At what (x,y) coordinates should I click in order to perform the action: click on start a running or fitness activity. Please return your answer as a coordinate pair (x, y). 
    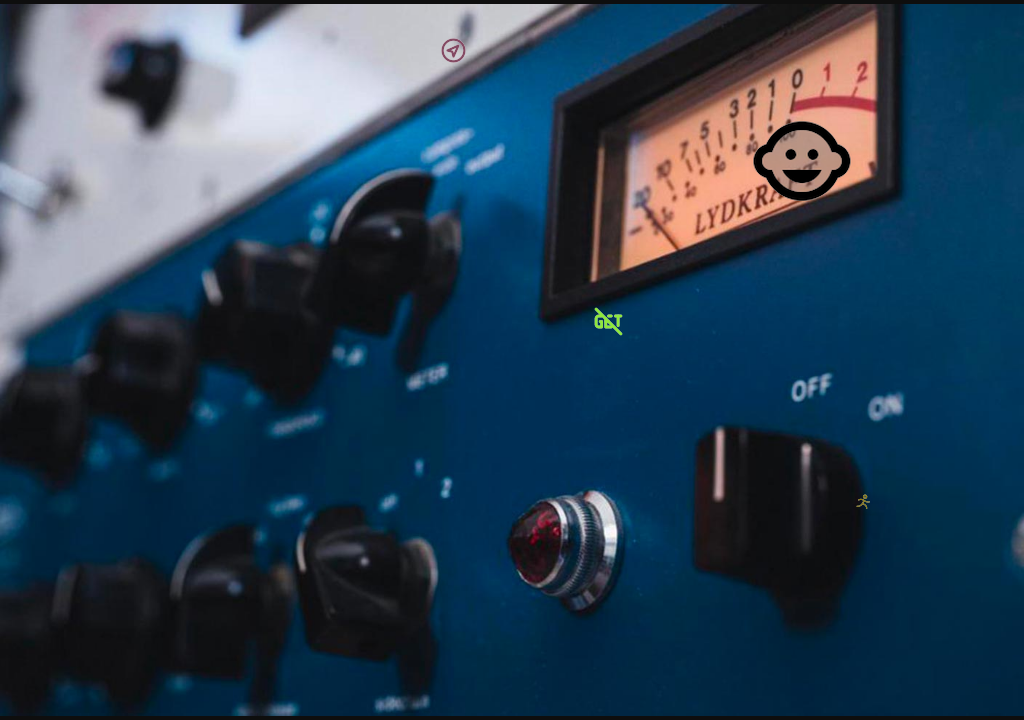
    Looking at the image, I should click on (863, 501).